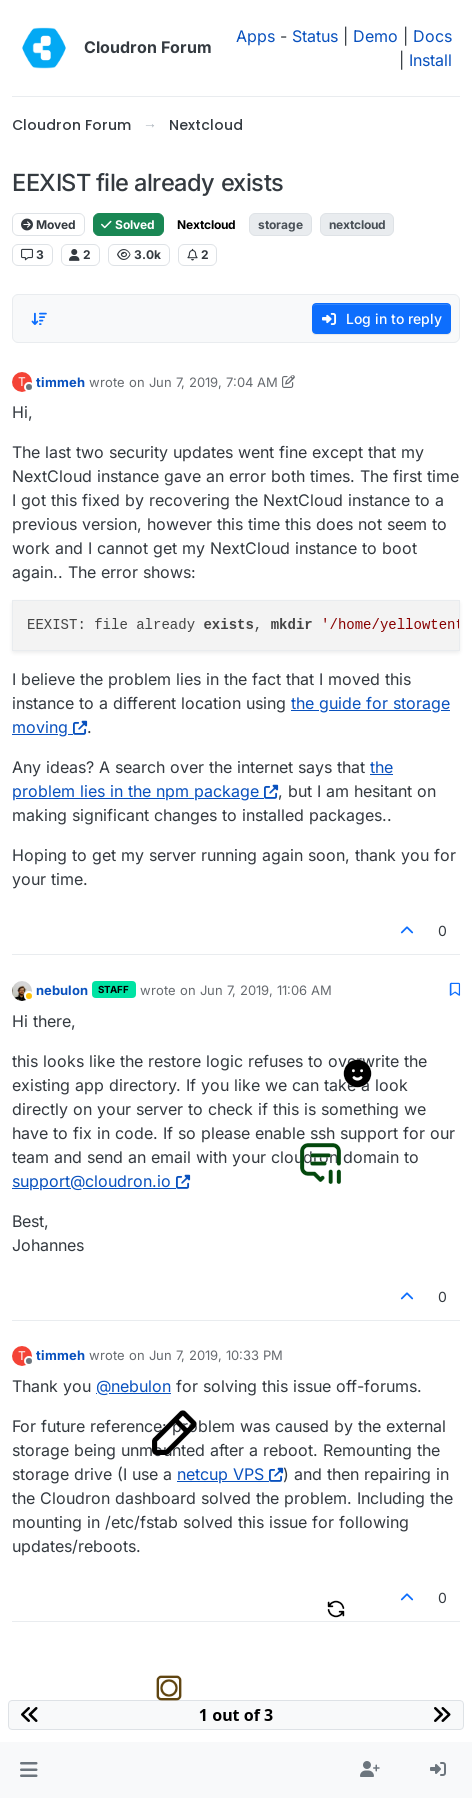 The width and height of the screenshot is (472, 1798). Describe the element at coordinates (320, 1161) in the screenshot. I see `pause message notifications` at that location.